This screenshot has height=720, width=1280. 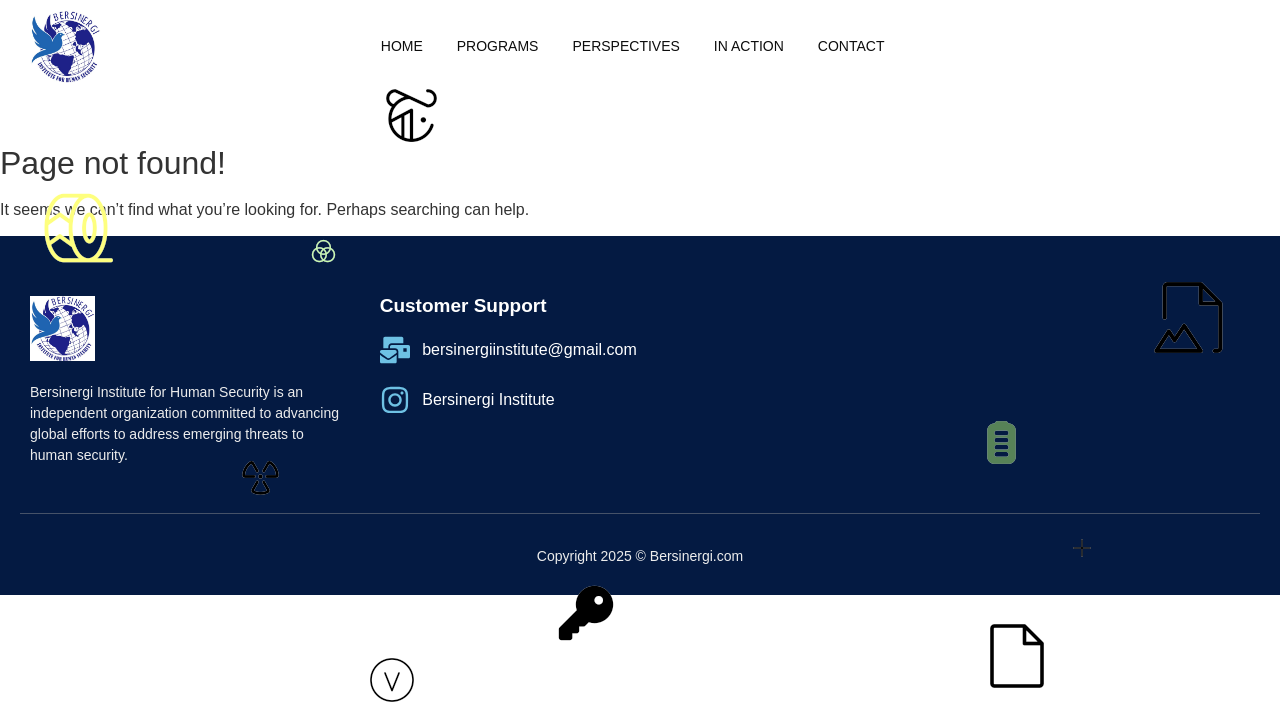 I want to click on view tire information or status, so click(x=76, y=228).